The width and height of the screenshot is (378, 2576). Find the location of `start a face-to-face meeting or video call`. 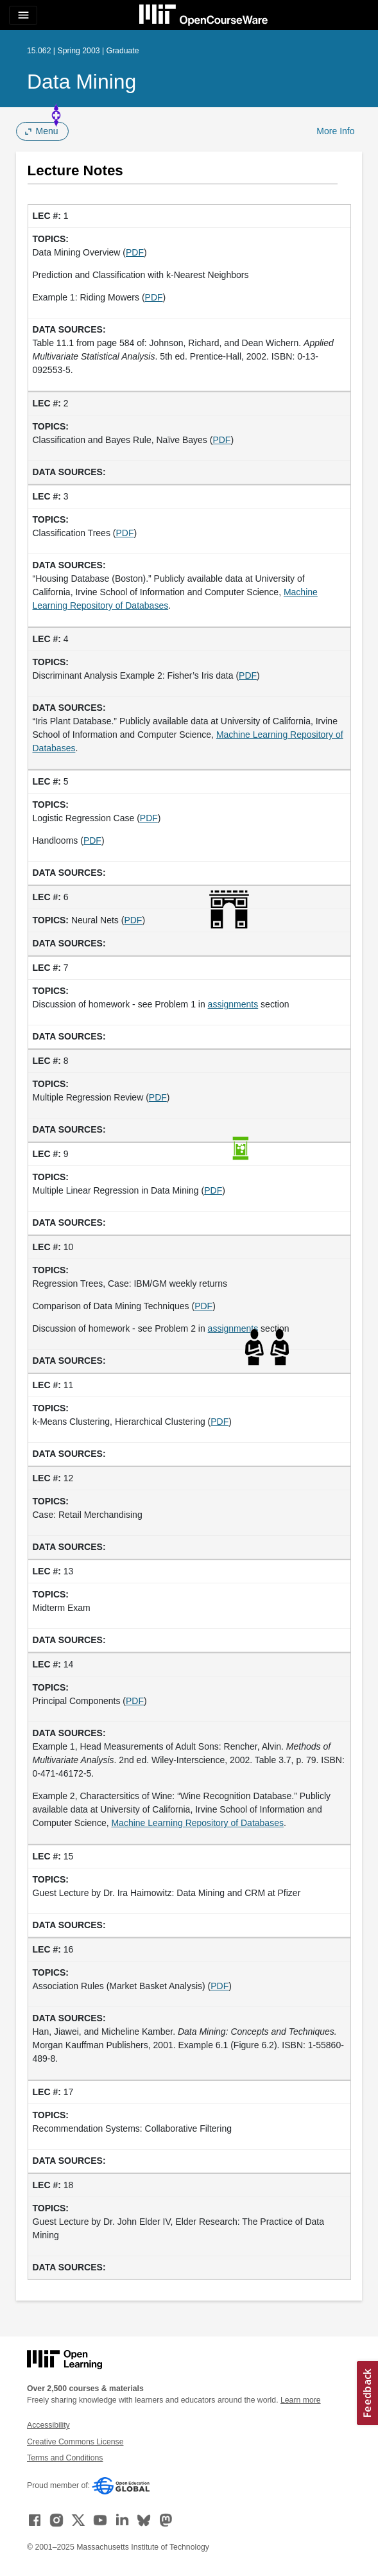

start a face-to-face meeting or video call is located at coordinates (267, 1347).